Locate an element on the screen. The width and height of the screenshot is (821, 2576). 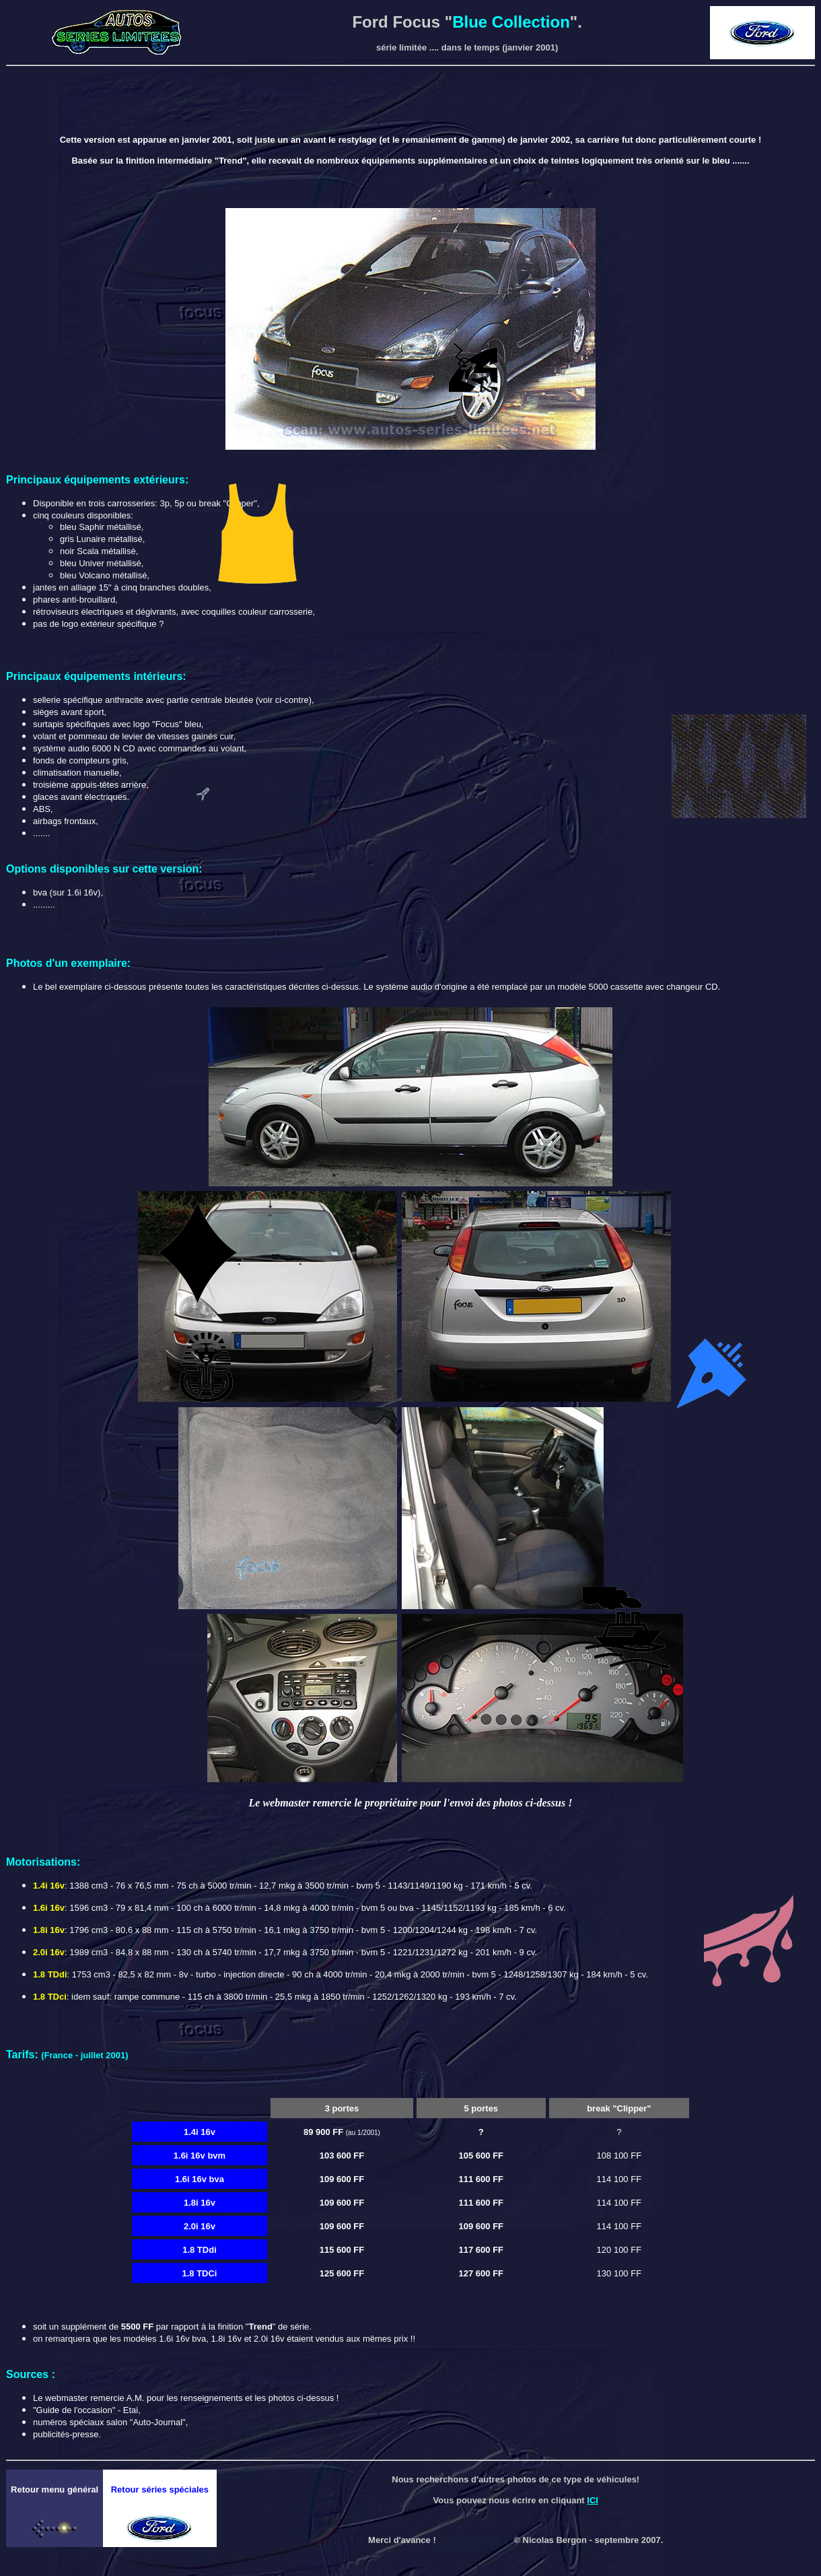
select light fighter spacecraft class is located at coordinates (711, 1374).